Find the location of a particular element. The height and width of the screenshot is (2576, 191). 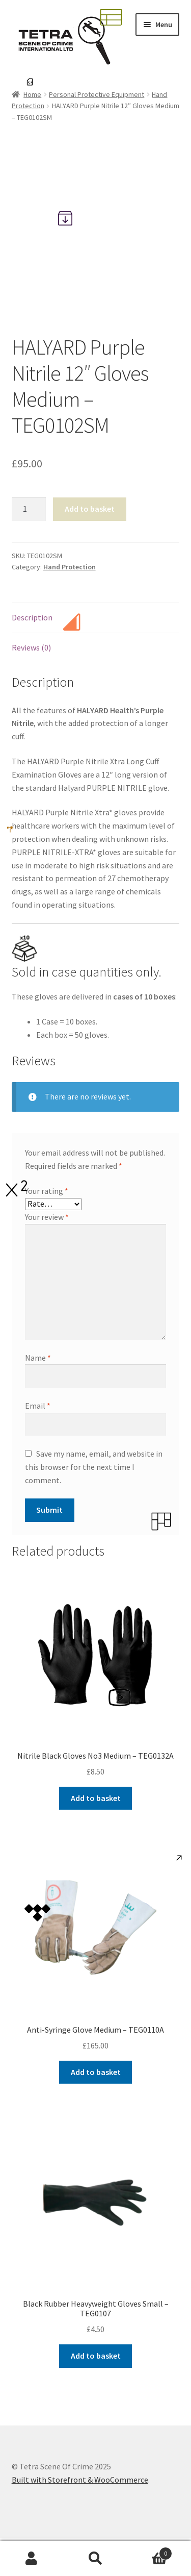

open link in new tab or window is located at coordinates (179, 1858).